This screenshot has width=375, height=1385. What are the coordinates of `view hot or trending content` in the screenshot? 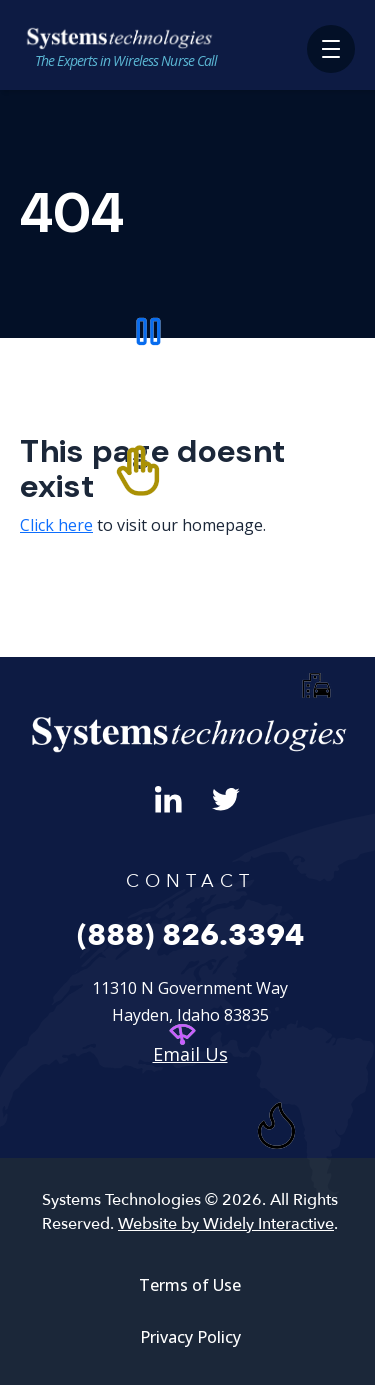 It's located at (276, 1125).